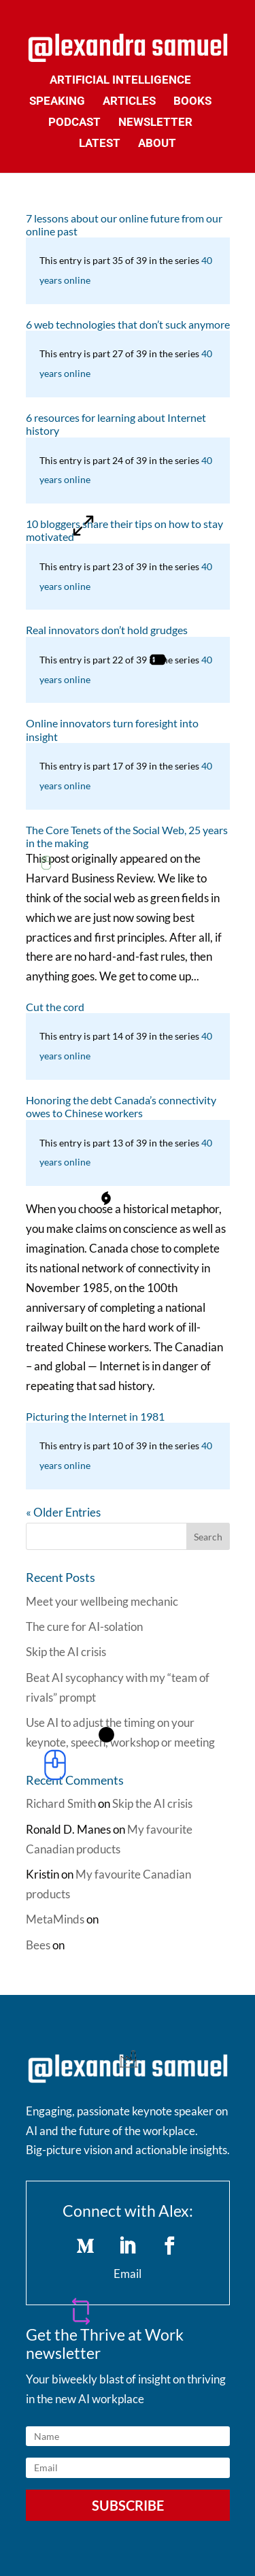 Image resolution: width=255 pixels, height=2576 pixels. I want to click on expand to fullscreen mode, so click(83, 525).